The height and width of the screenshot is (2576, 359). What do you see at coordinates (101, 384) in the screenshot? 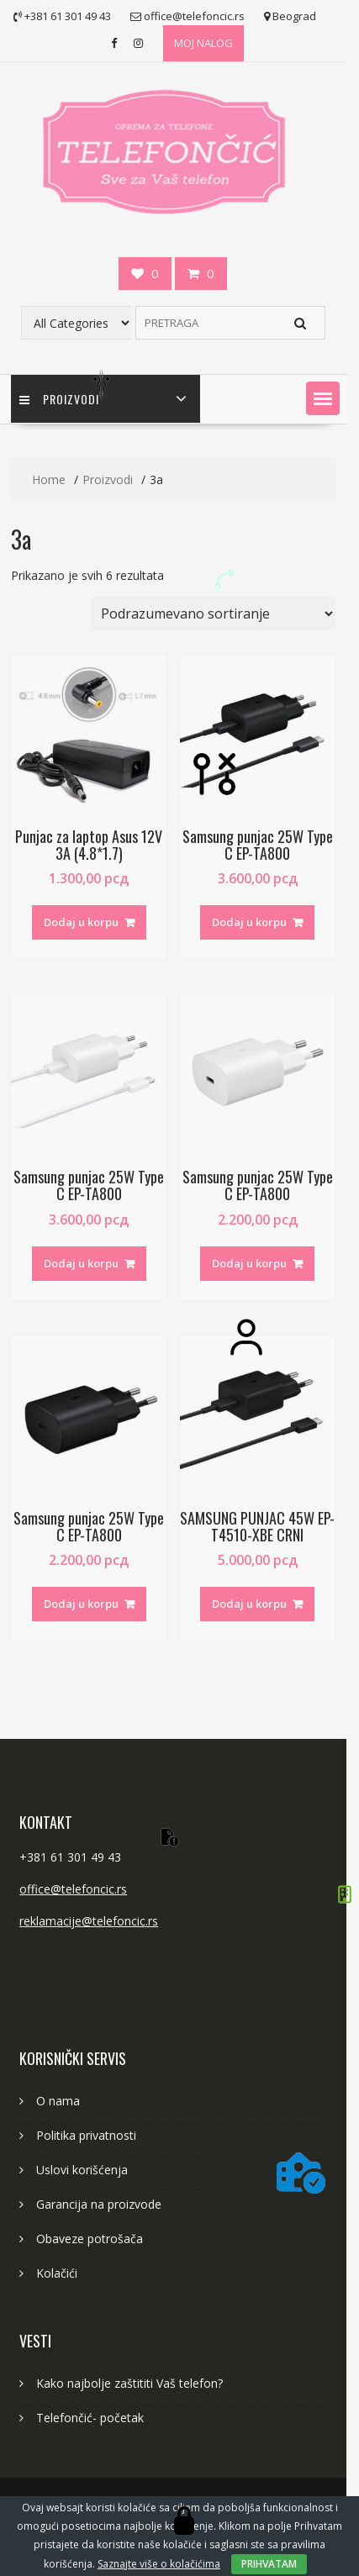
I see `fulcrum app logo` at bounding box center [101, 384].